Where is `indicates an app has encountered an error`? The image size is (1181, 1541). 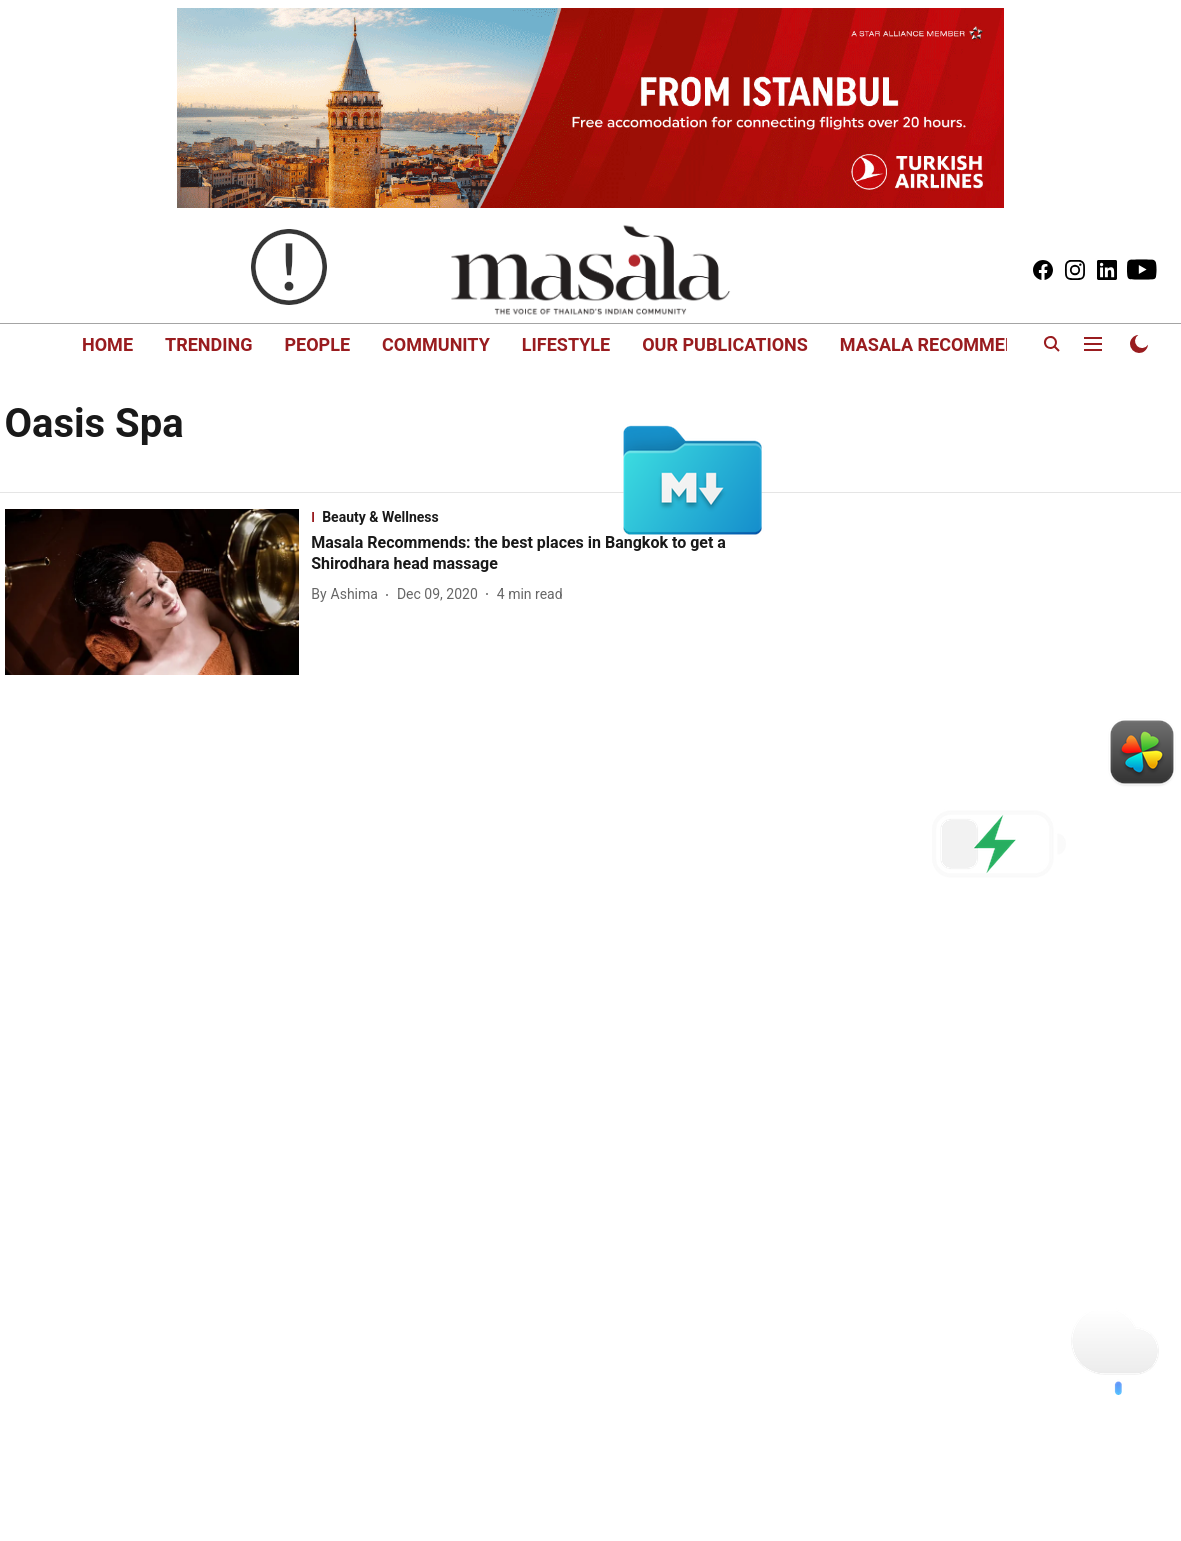
indicates an app has encountered an error is located at coordinates (289, 267).